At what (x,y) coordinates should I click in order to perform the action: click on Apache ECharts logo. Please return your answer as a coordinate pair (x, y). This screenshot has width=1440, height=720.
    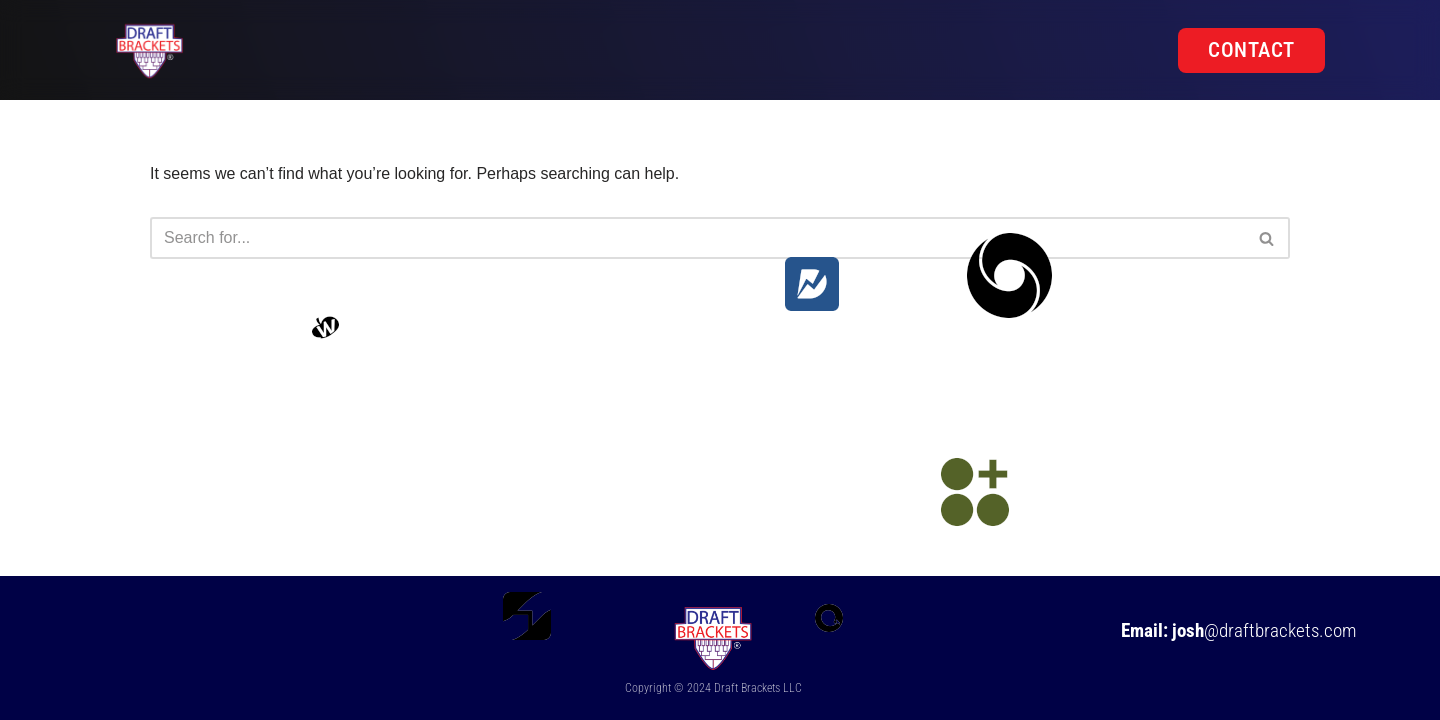
    Looking at the image, I should click on (829, 618).